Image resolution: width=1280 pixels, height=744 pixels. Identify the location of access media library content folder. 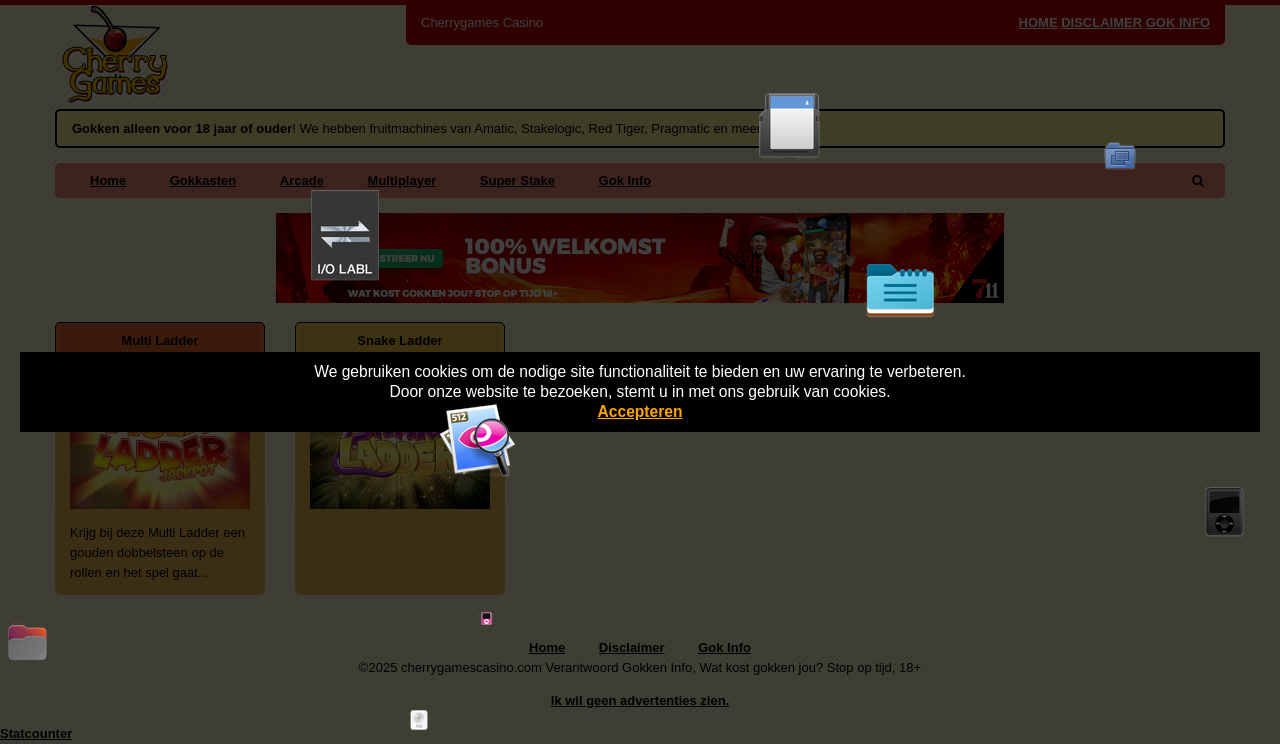
(1120, 156).